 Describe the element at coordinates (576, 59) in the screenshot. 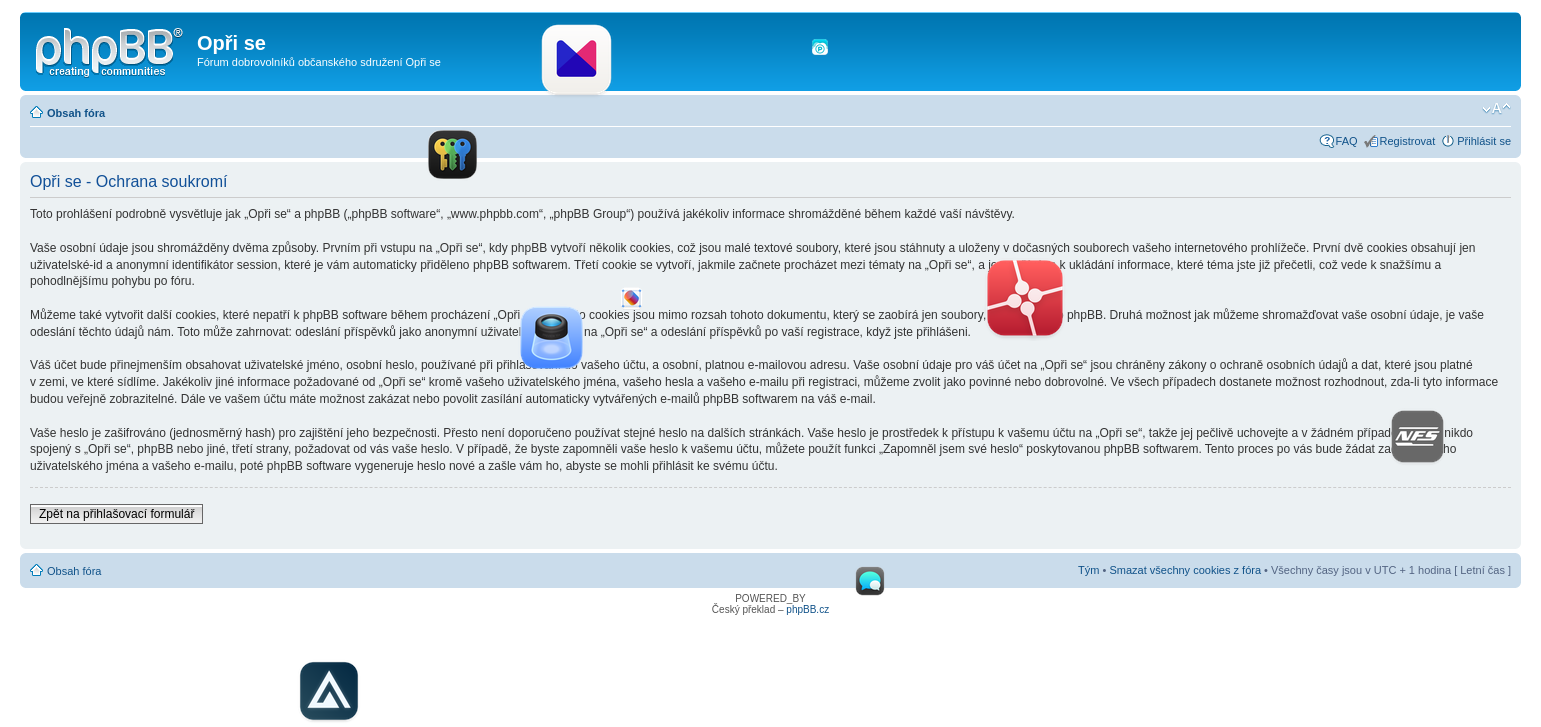

I see `open Moon FM podcast app` at that location.